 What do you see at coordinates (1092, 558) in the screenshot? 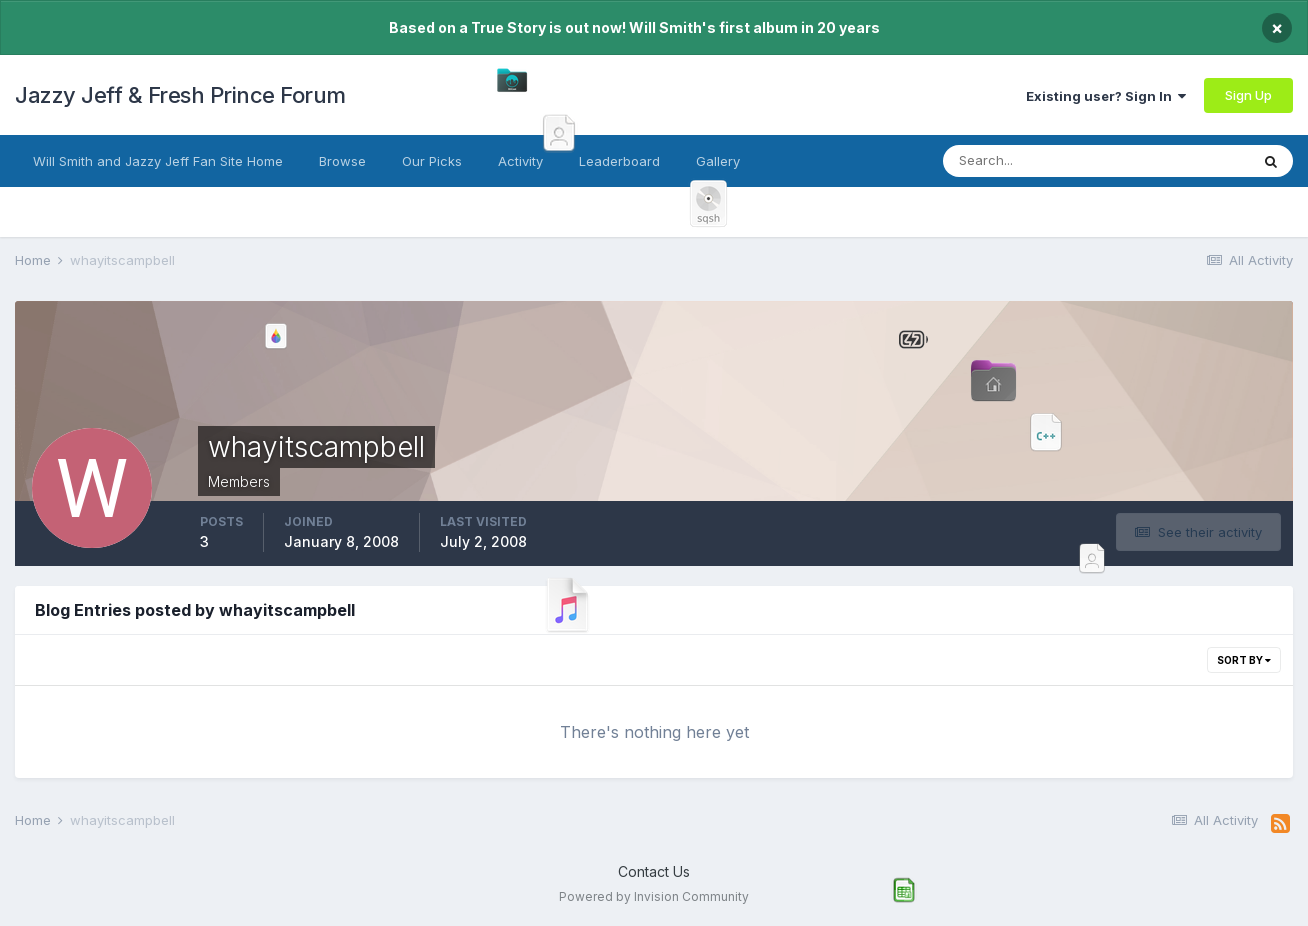
I see `credits or attribution file` at bounding box center [1092, 558].